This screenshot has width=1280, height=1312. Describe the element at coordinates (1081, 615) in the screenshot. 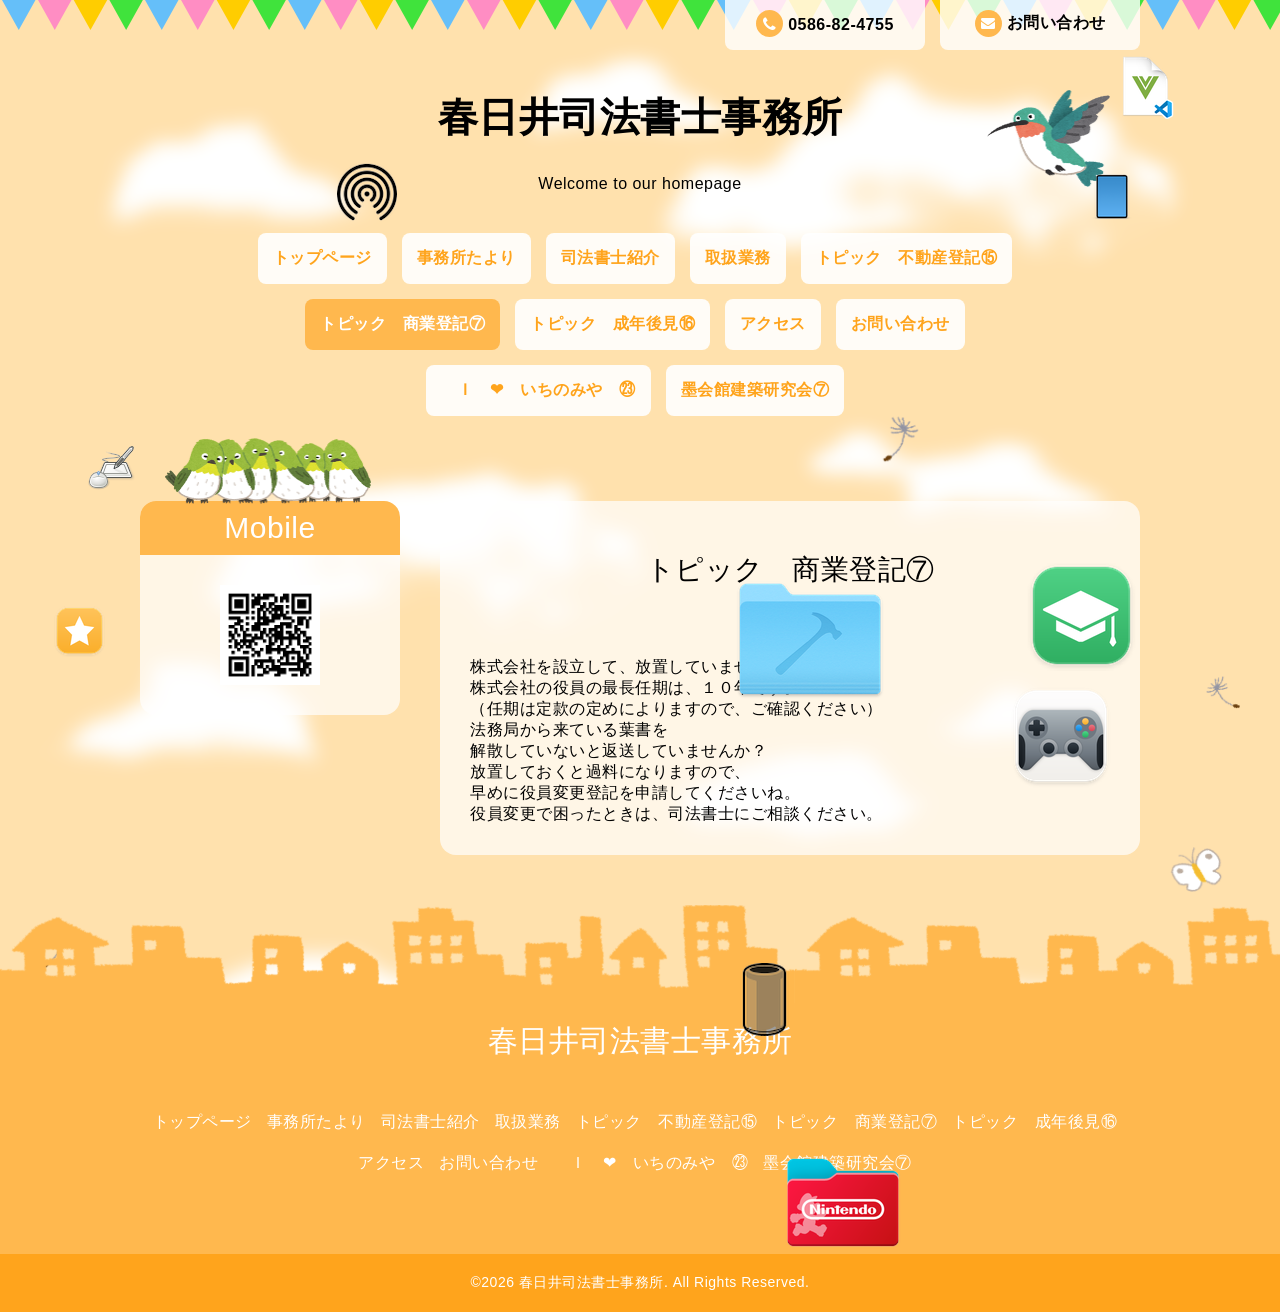

I see `open education or learning apps` at that location.